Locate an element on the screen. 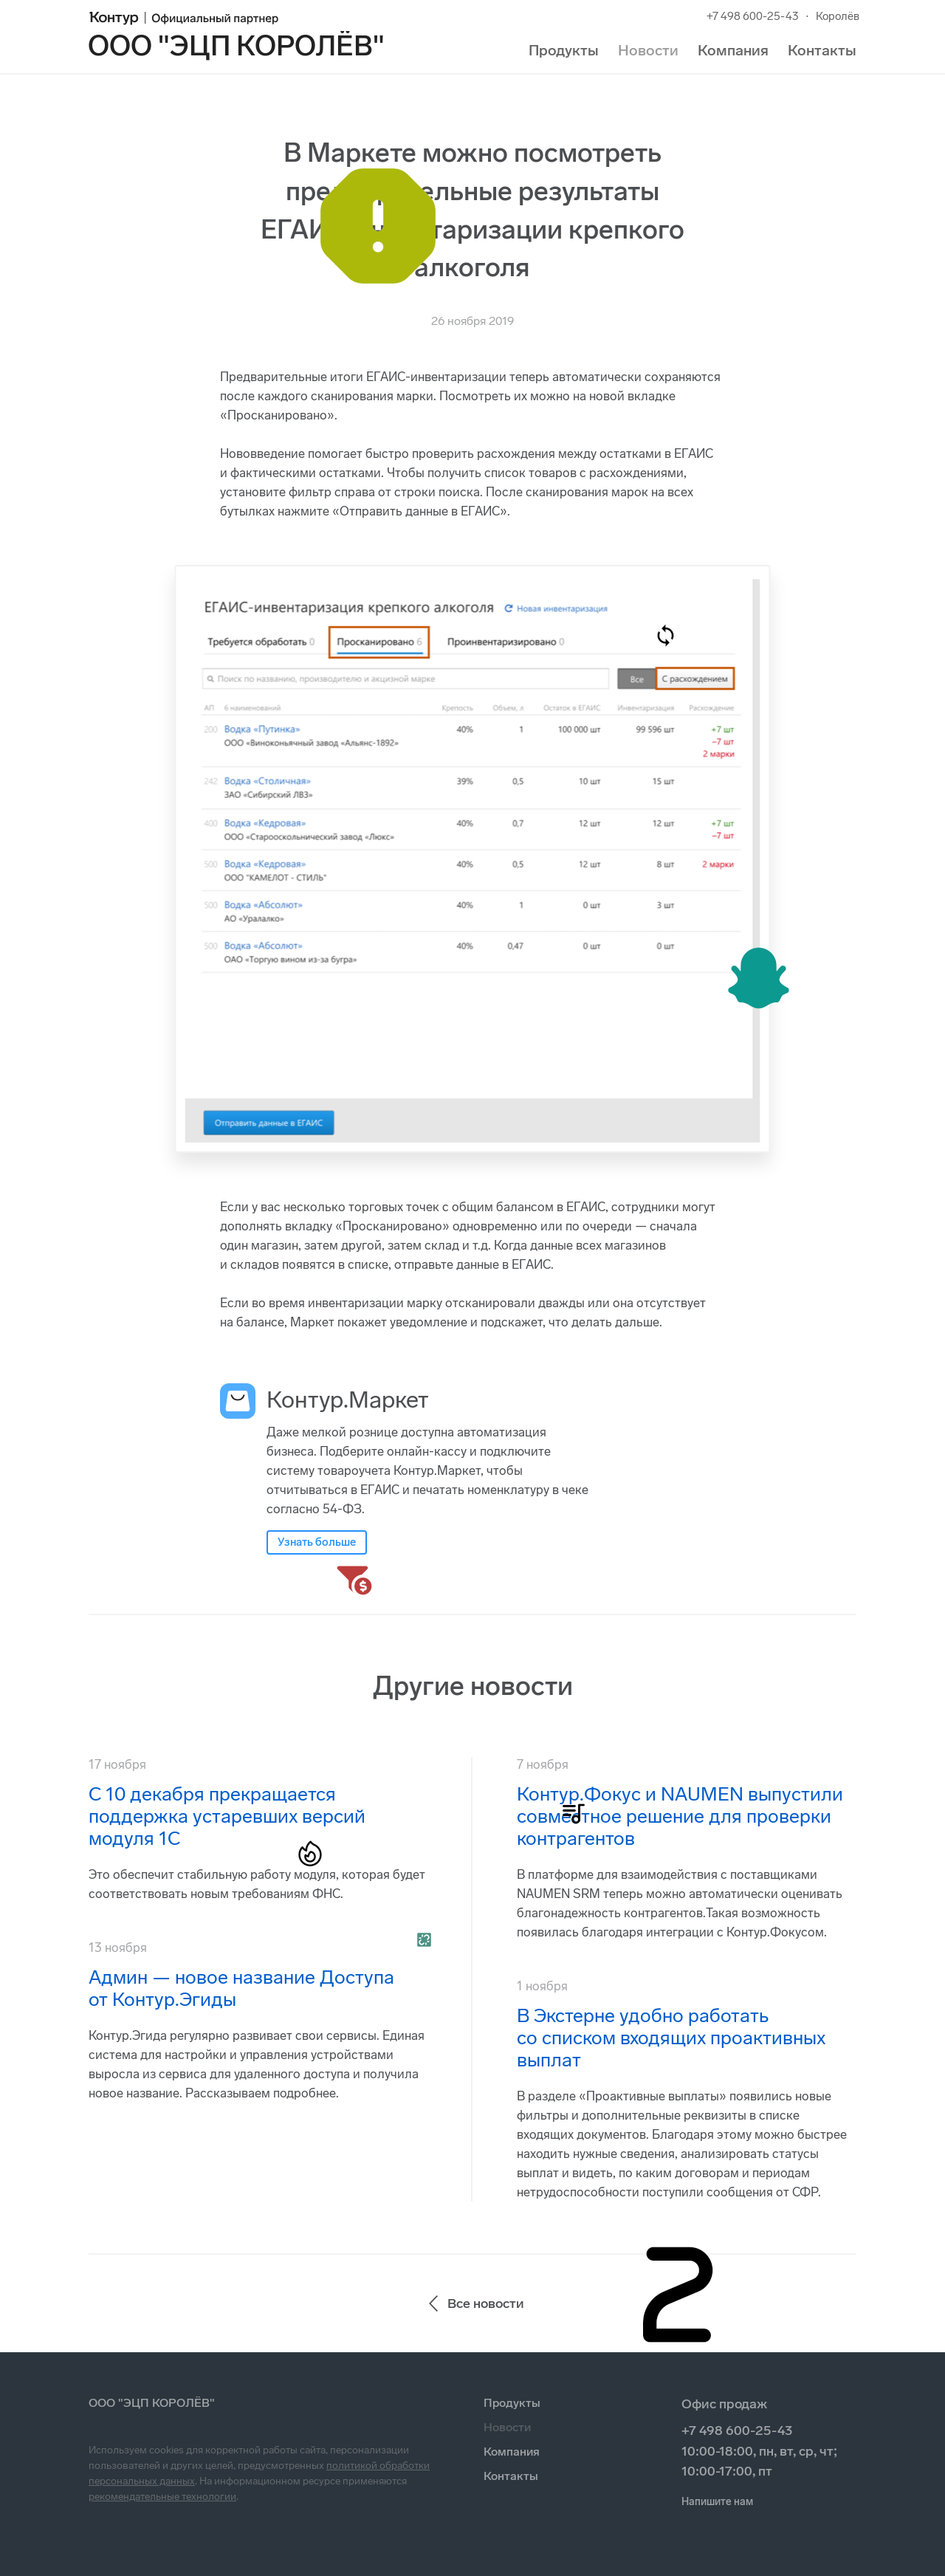  indicates a critical error or warning is located at coordinates (378, 226).